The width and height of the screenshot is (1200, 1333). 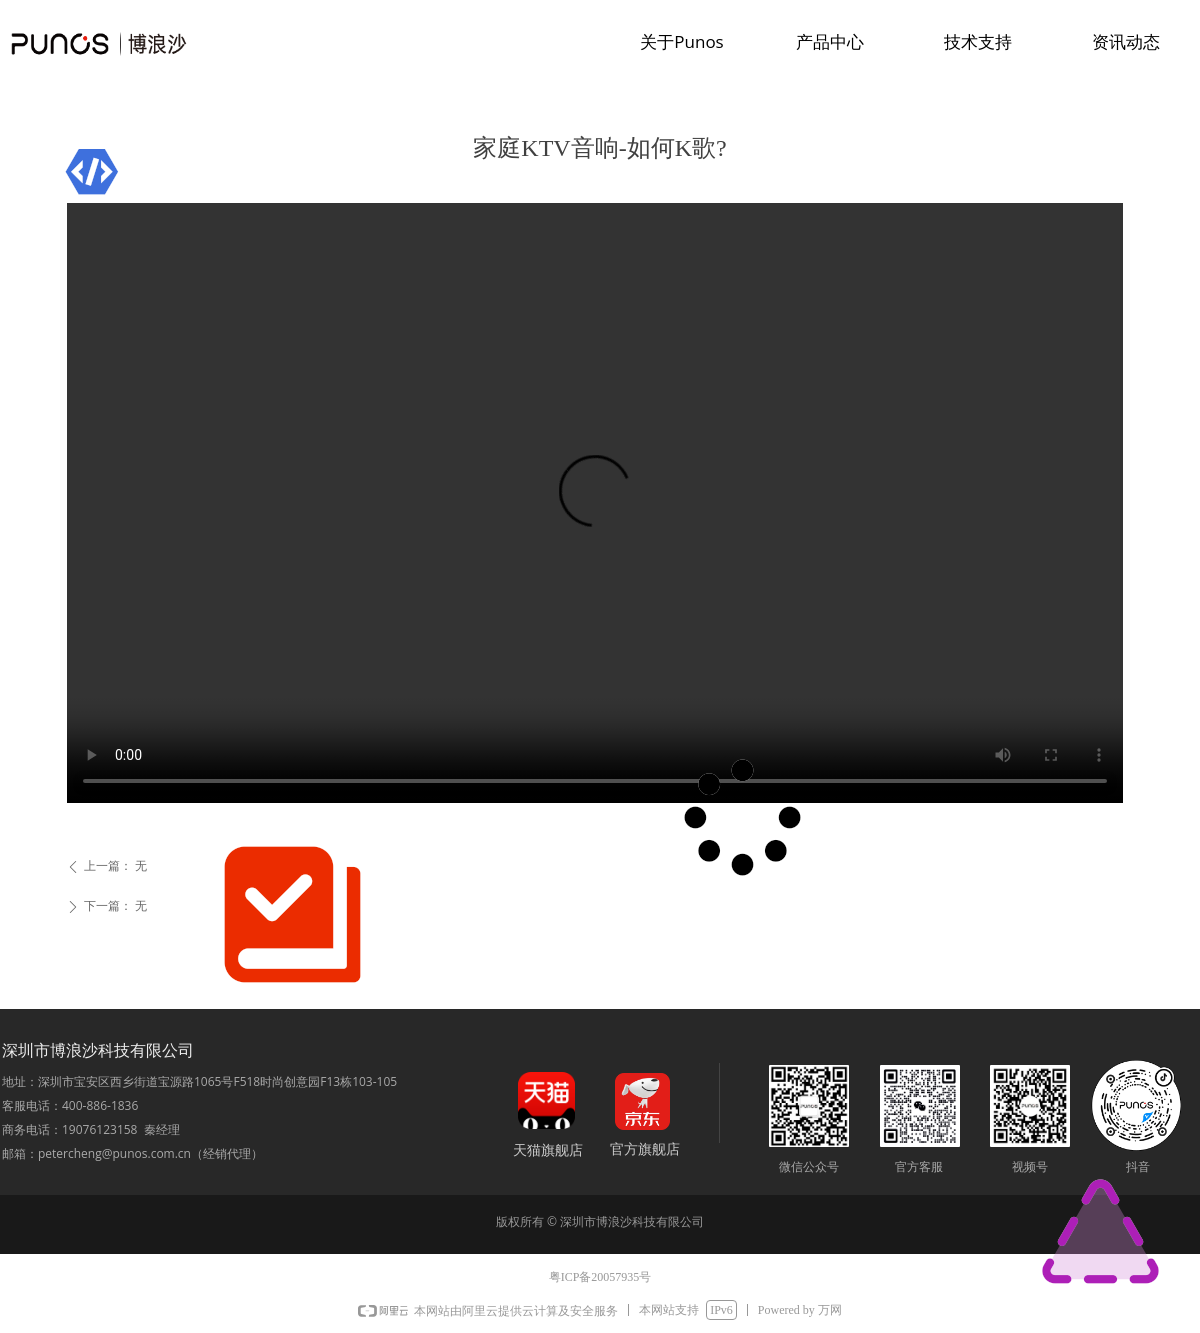 What do you see at coordinates (742, 817) in the screenshot?
I see `indicates content is loading` at bounding box center [742, 817].